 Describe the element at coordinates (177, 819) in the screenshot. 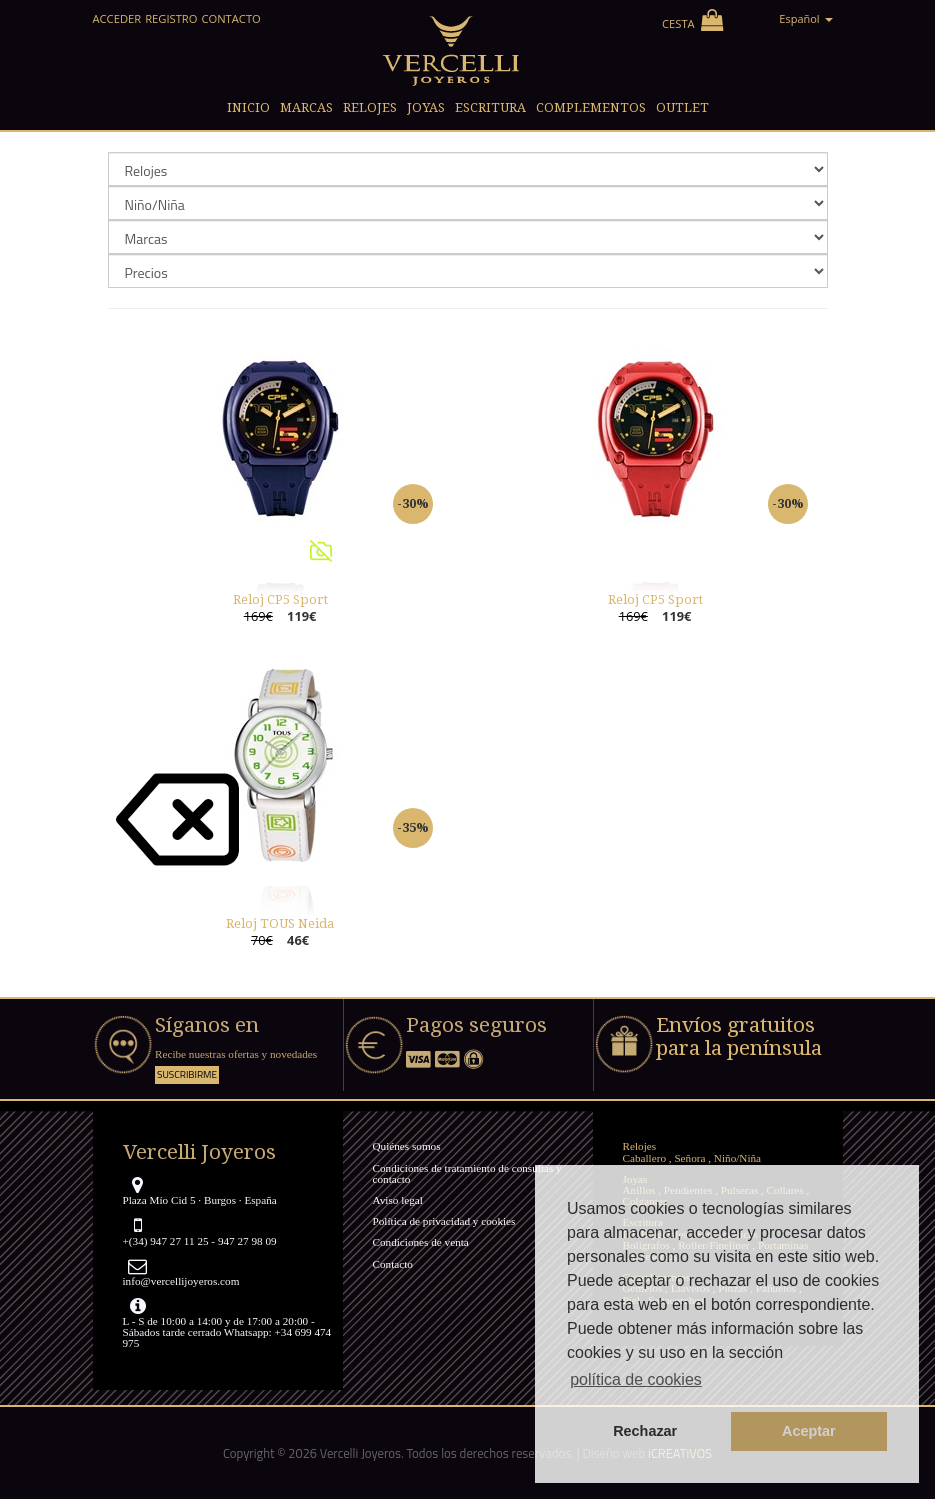

I see `delete a tag or label` at that location.